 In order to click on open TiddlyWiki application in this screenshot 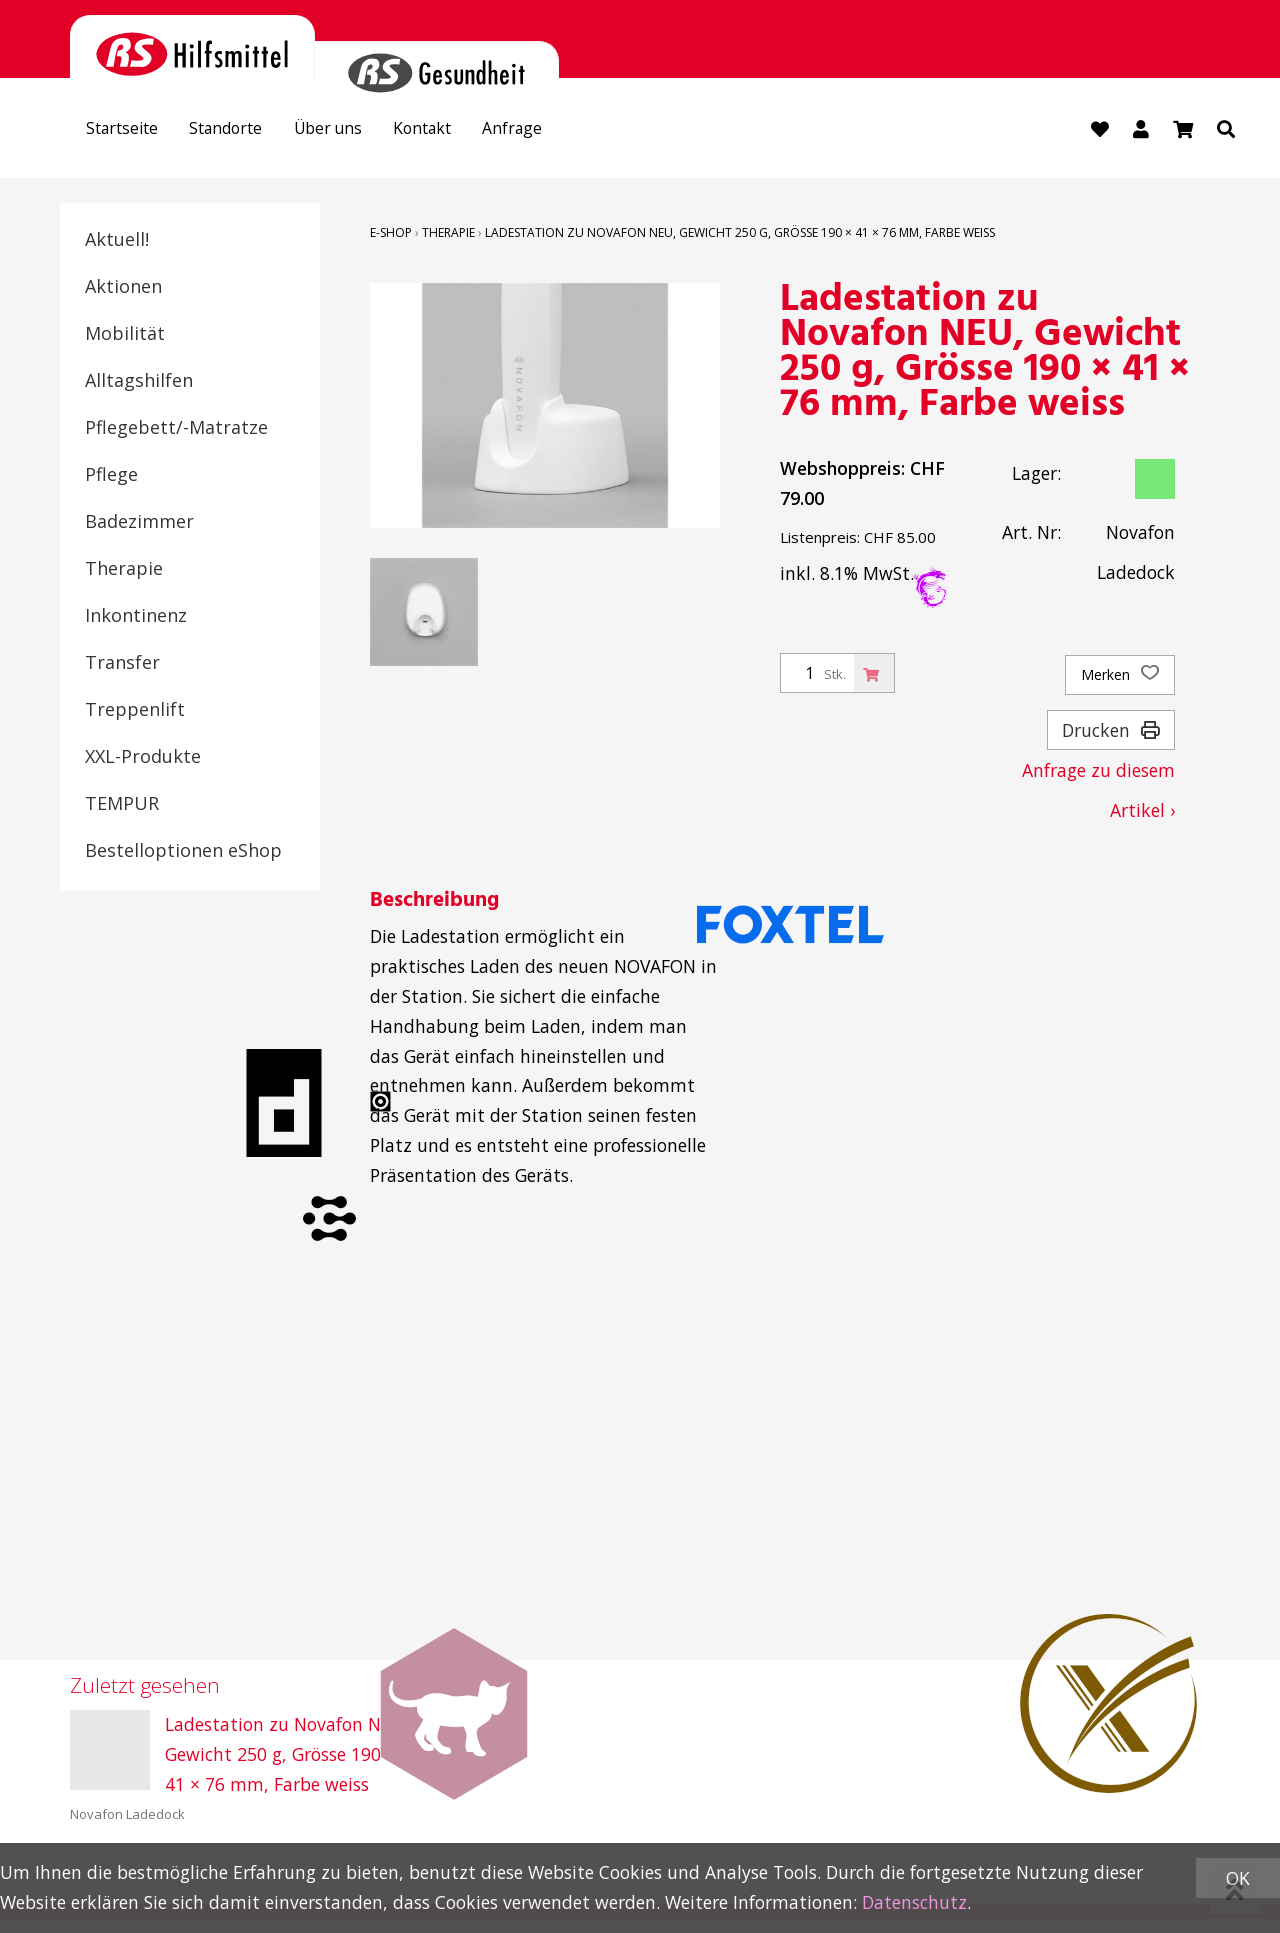, I will do `click(454, 1714)`.